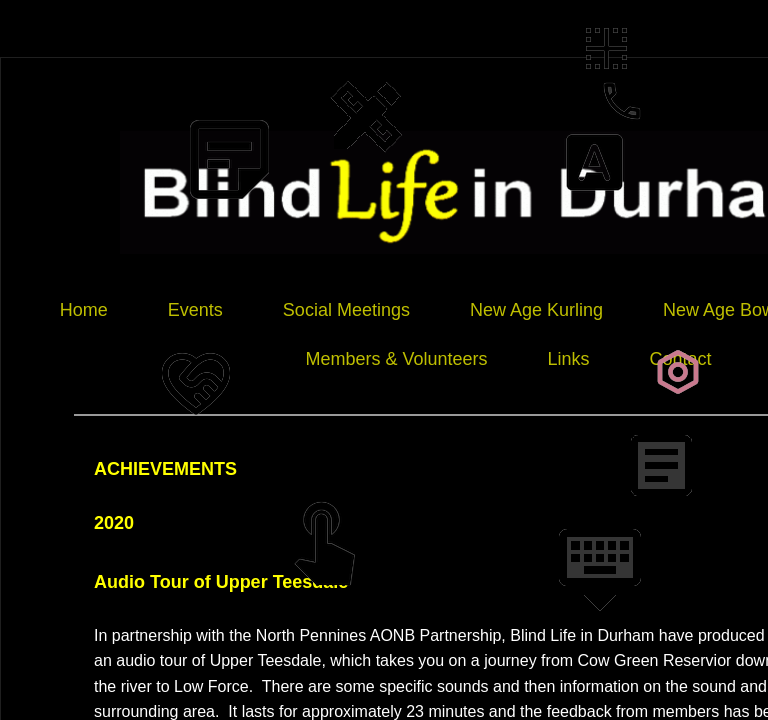  What do you see at coordinates (196, 383) in the screenshot?
I see `view community code of conduct` at bounding box center [196, 383].